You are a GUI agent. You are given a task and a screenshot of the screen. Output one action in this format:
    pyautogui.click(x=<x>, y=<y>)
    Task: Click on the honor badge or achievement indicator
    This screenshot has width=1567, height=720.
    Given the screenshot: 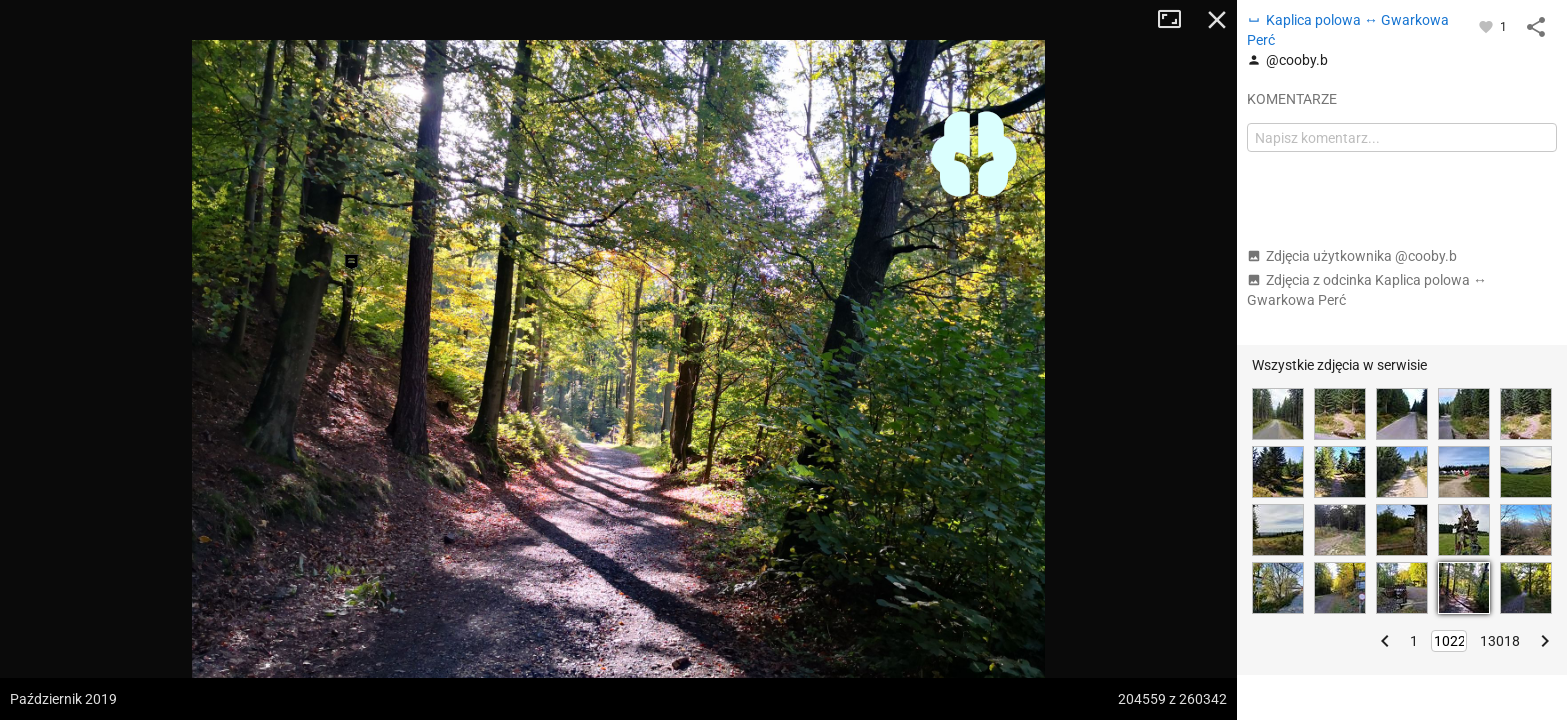 What is the action you would take?
    pyautogui.click(x=351, y=261)
    